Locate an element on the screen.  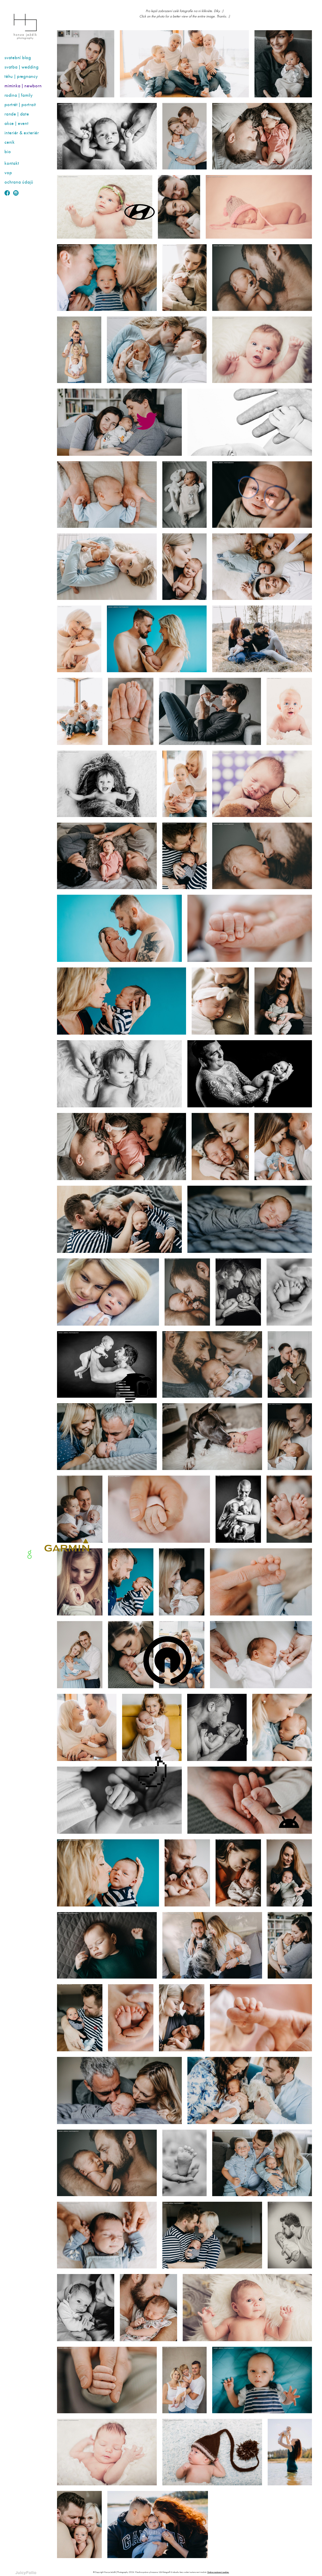
visit gamebanana website is located at coordinates (152, 1772).